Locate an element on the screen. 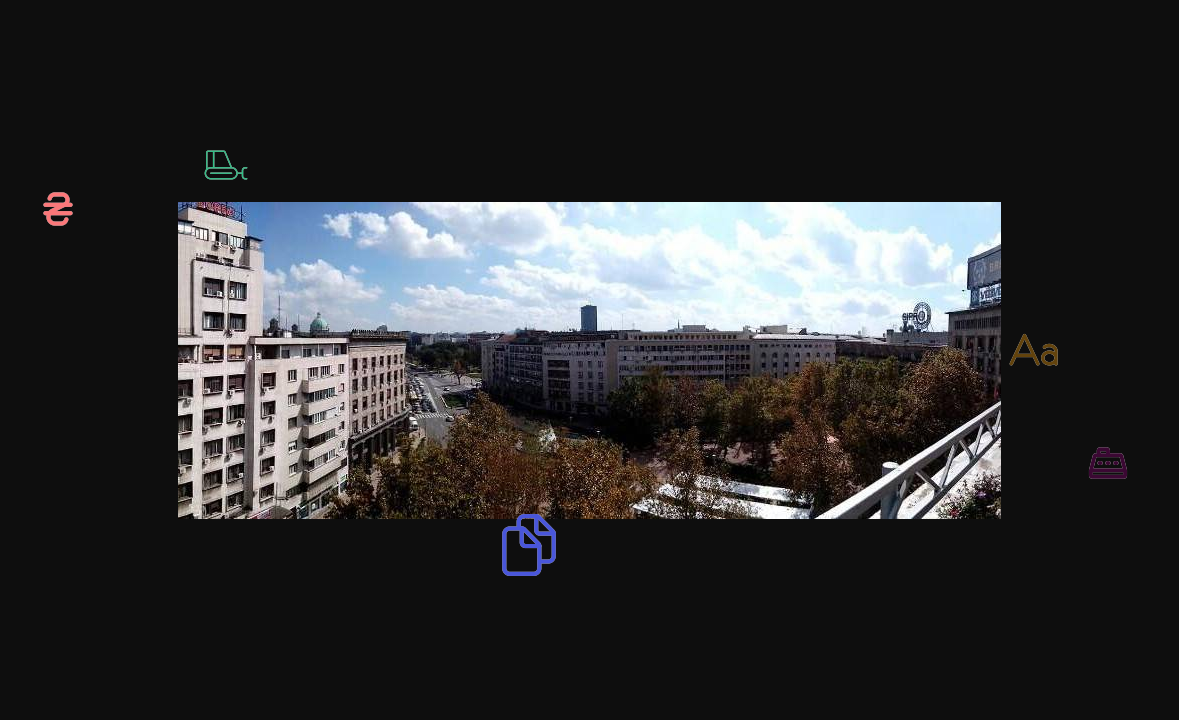 This screenshot has width=1179, height=720. indicates Ukrainian hryvnia currency is located at coordinates (58, 209).